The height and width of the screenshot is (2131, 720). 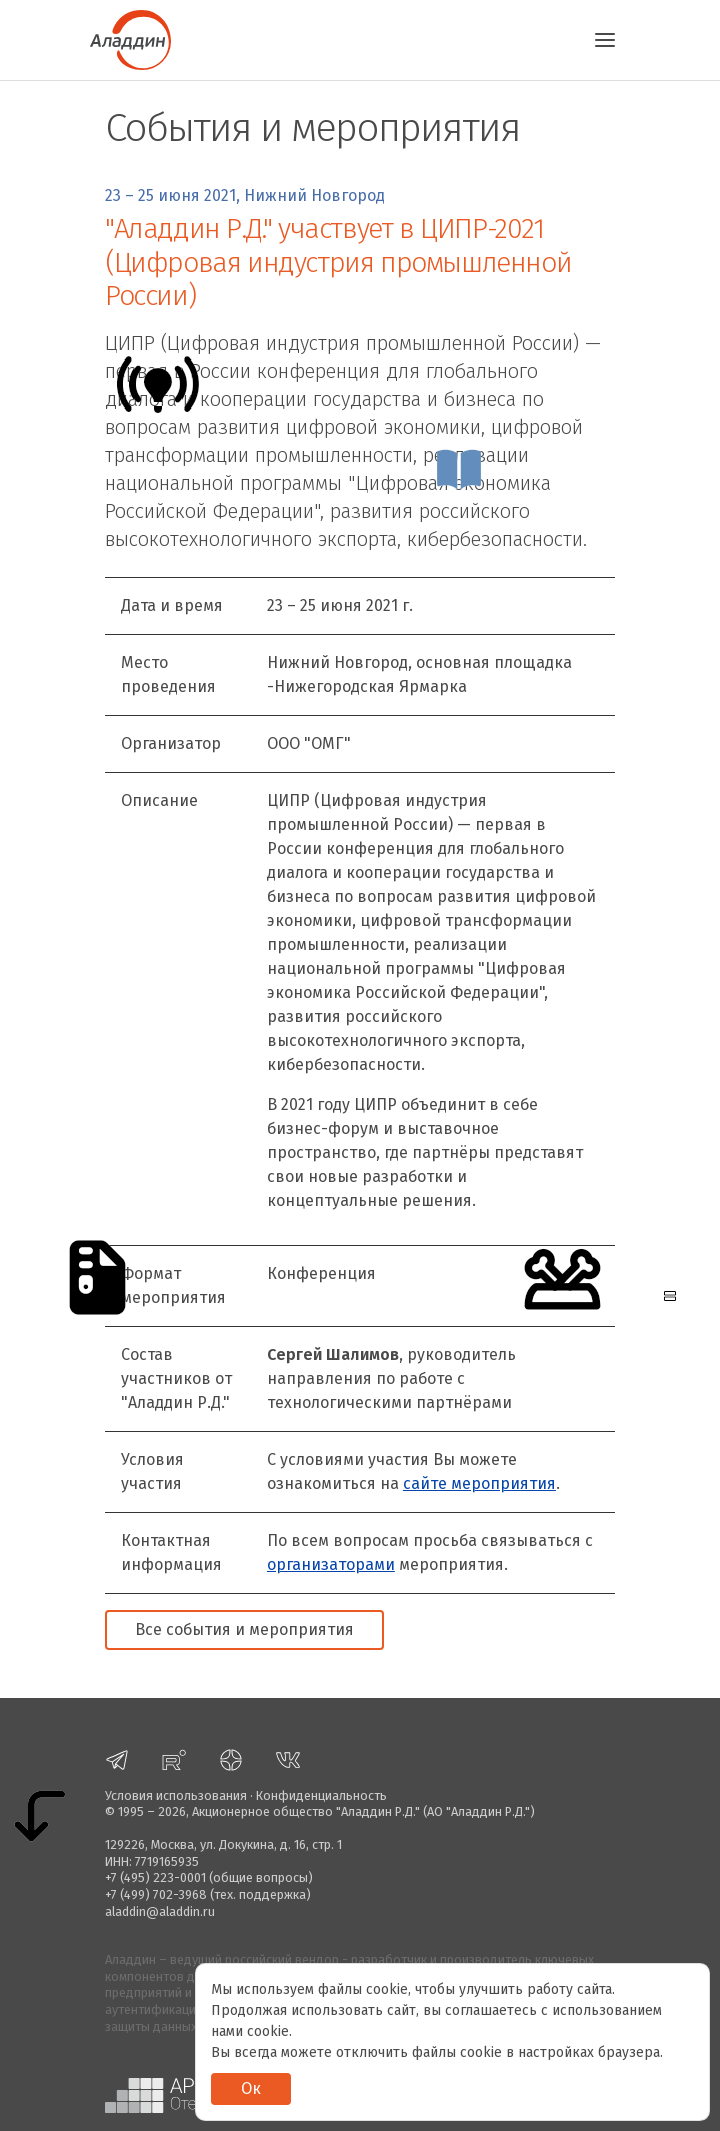 What do you see at coordinates (41, 1814) in the screenshot?
I see `go back and down in navigation` at bounding box center [41, 1814].